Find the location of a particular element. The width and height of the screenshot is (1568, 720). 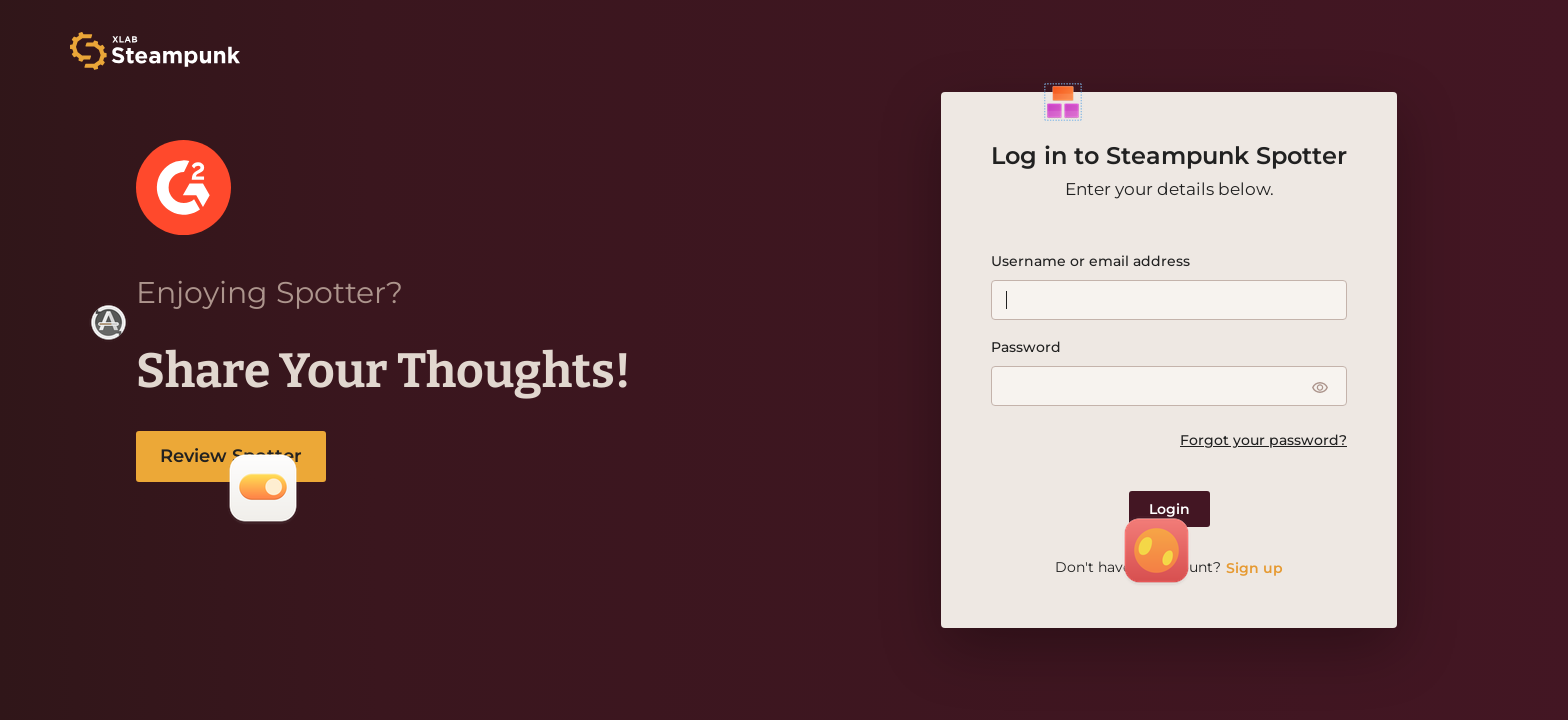

open system control center settings is located at coordinates (263, 488).